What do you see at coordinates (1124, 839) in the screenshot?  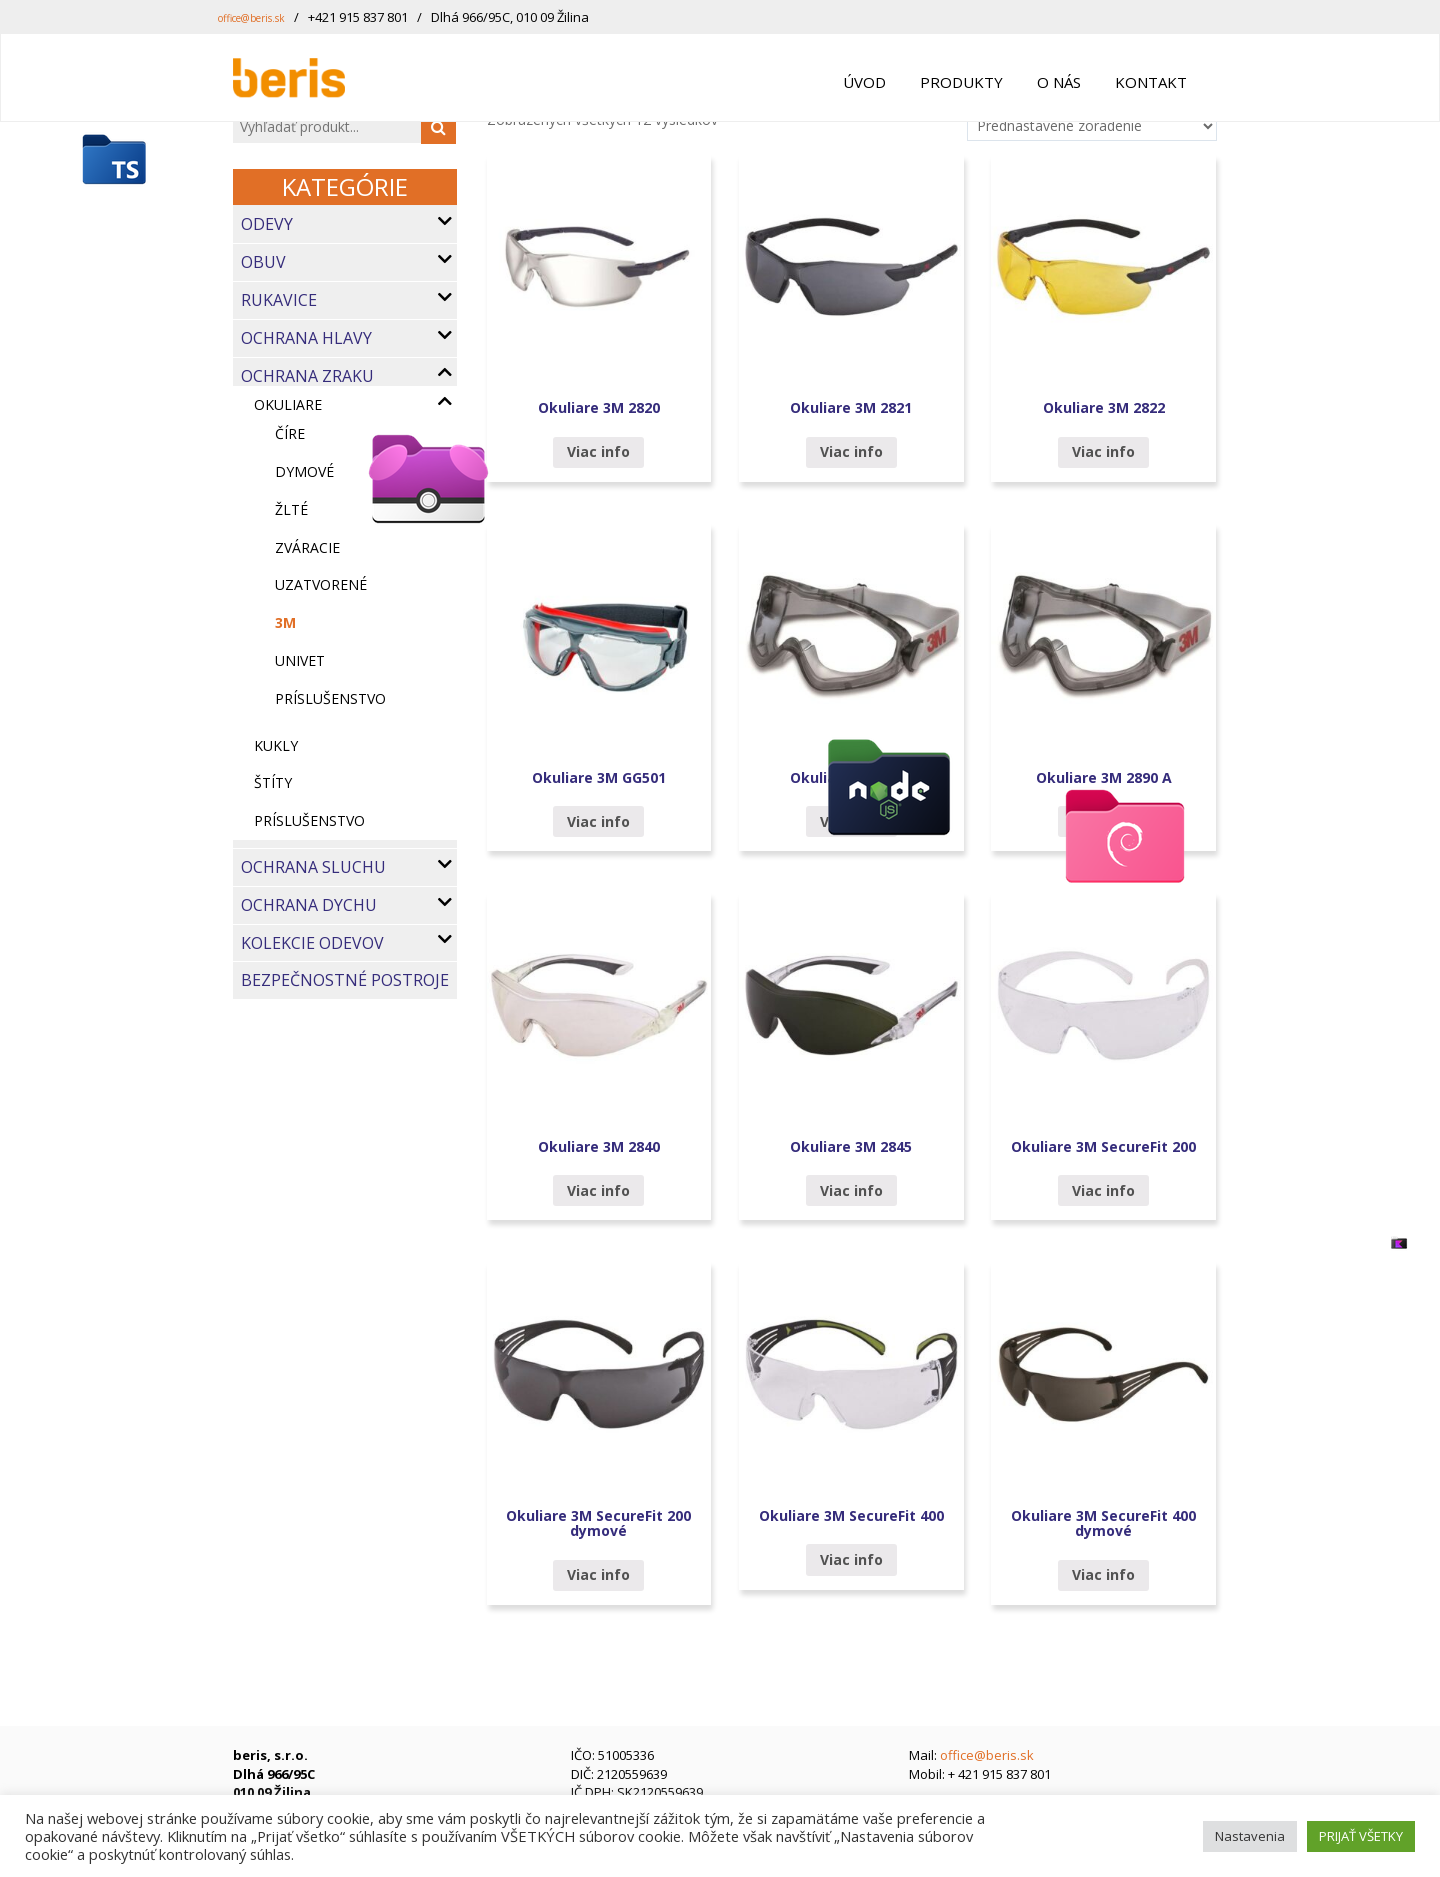 I see `folder containing debian linux files` at bounding box center [1124, 839].